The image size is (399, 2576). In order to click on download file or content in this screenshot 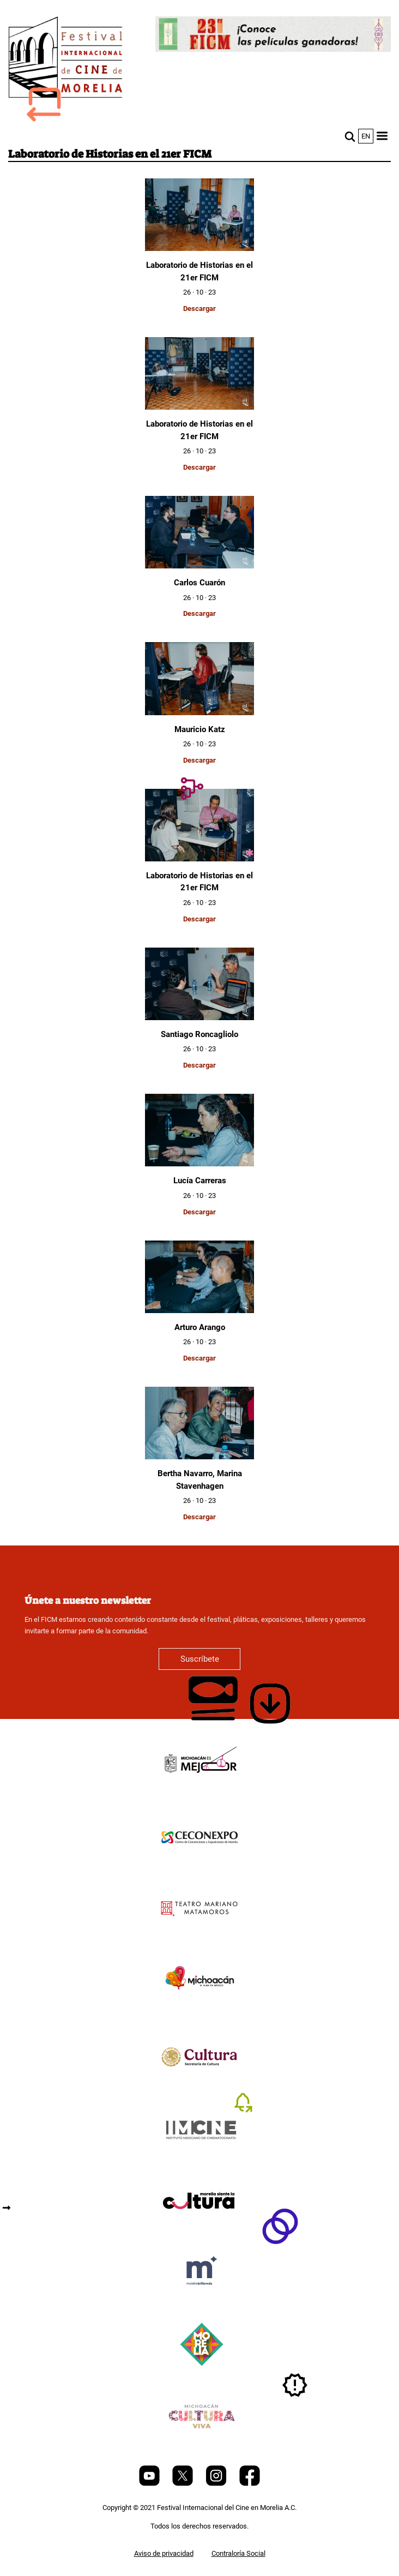, I will do `click(270, 1703)`.